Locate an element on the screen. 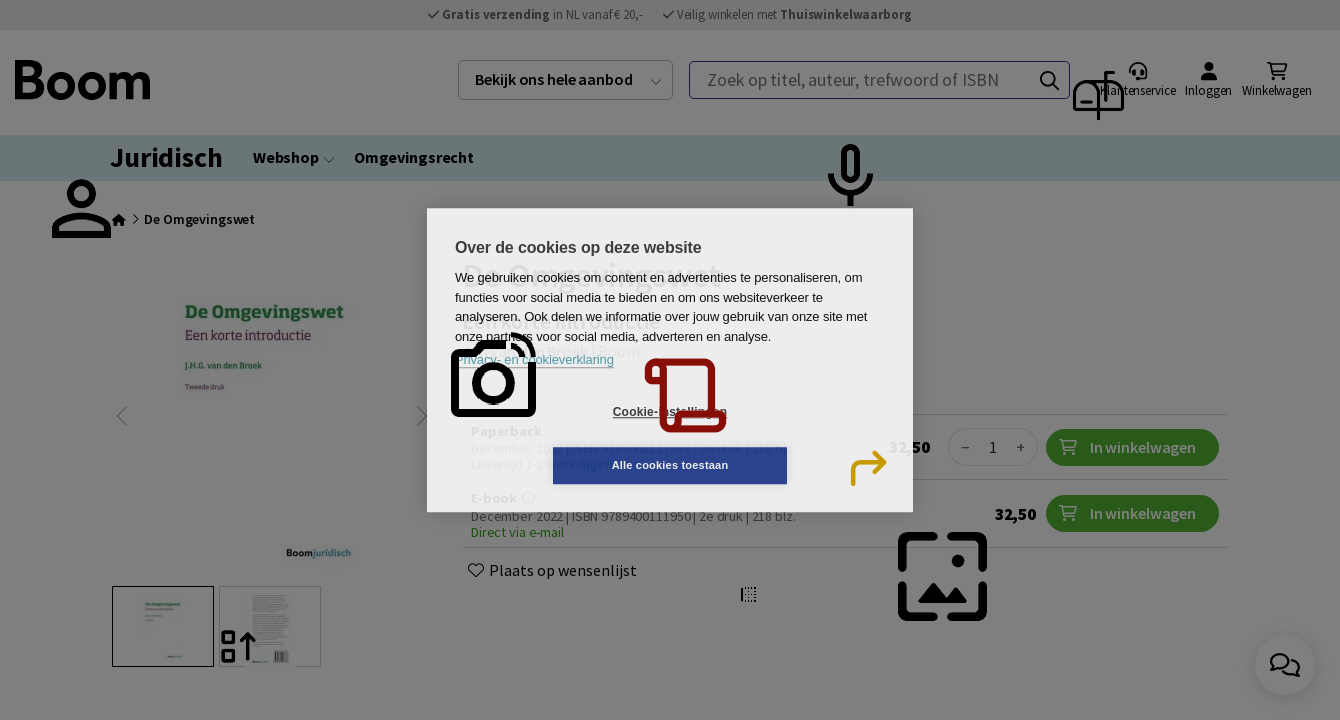 The image size is (1340, 720). tap to start voice input is located at coordinates (850, 176).